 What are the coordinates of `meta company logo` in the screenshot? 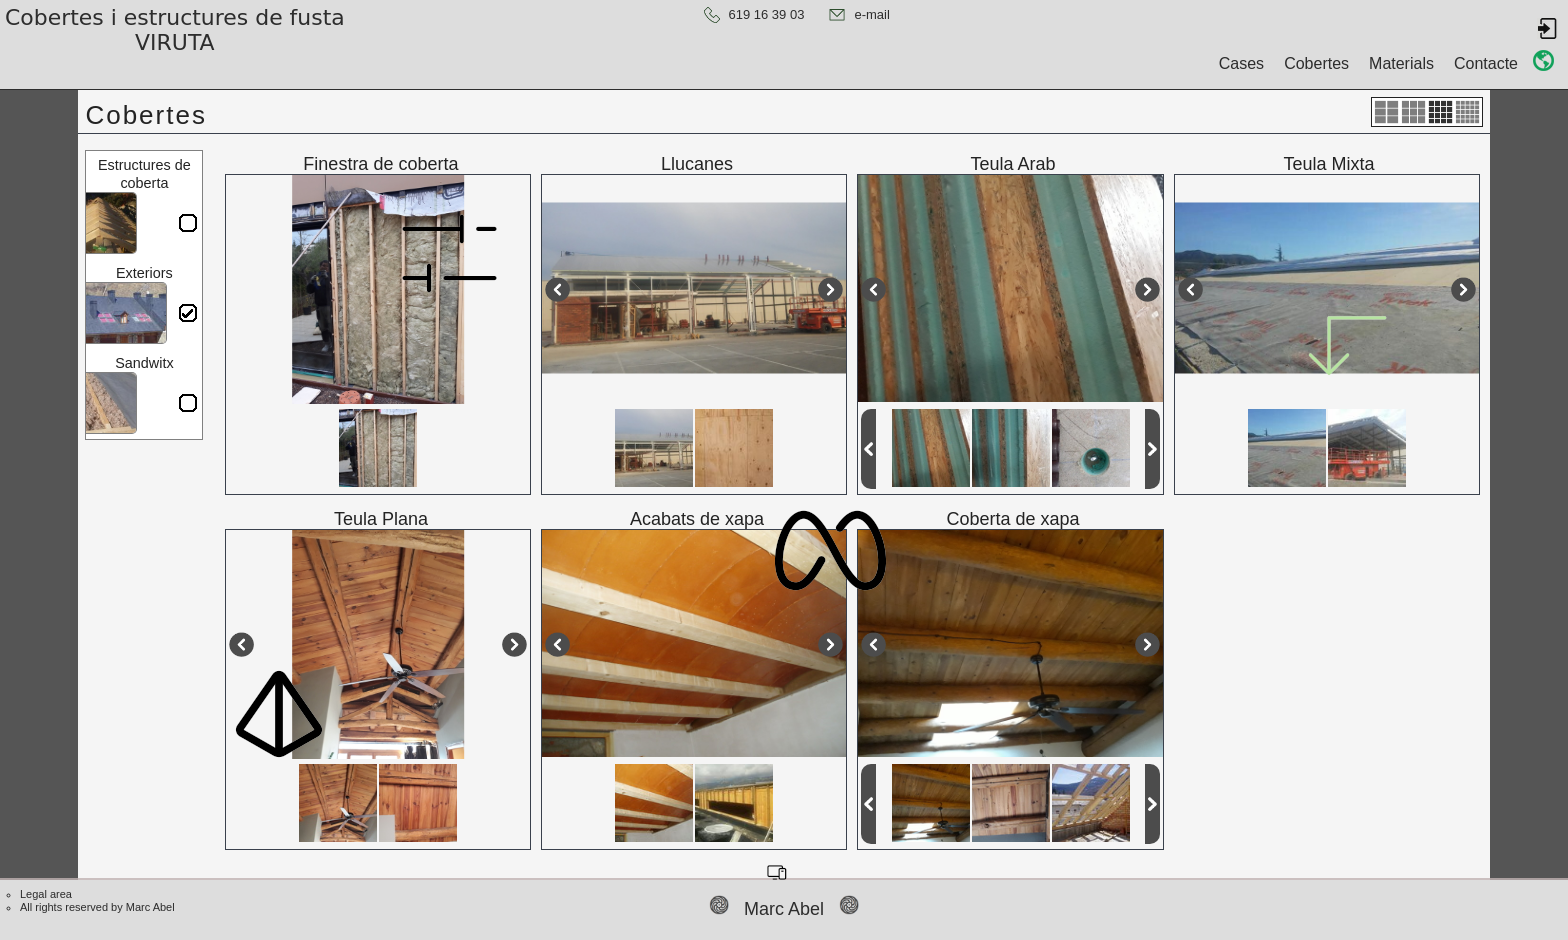 It's located at (830, 550).